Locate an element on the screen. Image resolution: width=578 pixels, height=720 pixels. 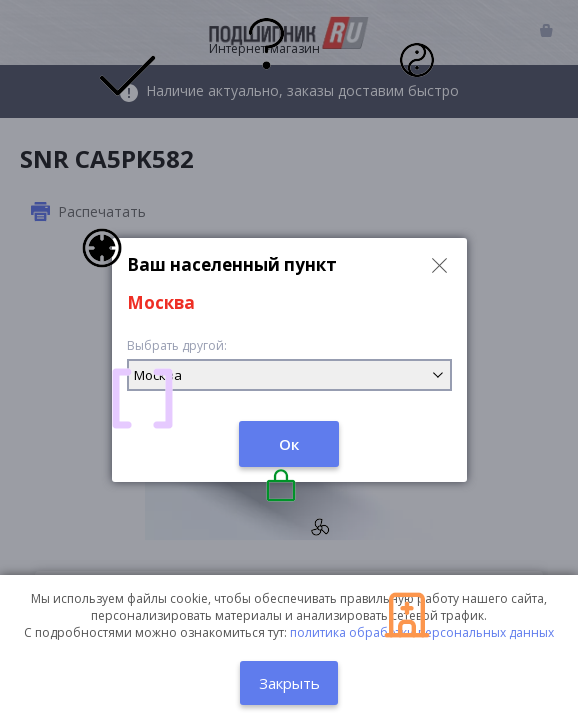
adjust fan or ventilation settings is located at coordinates (320, 528).